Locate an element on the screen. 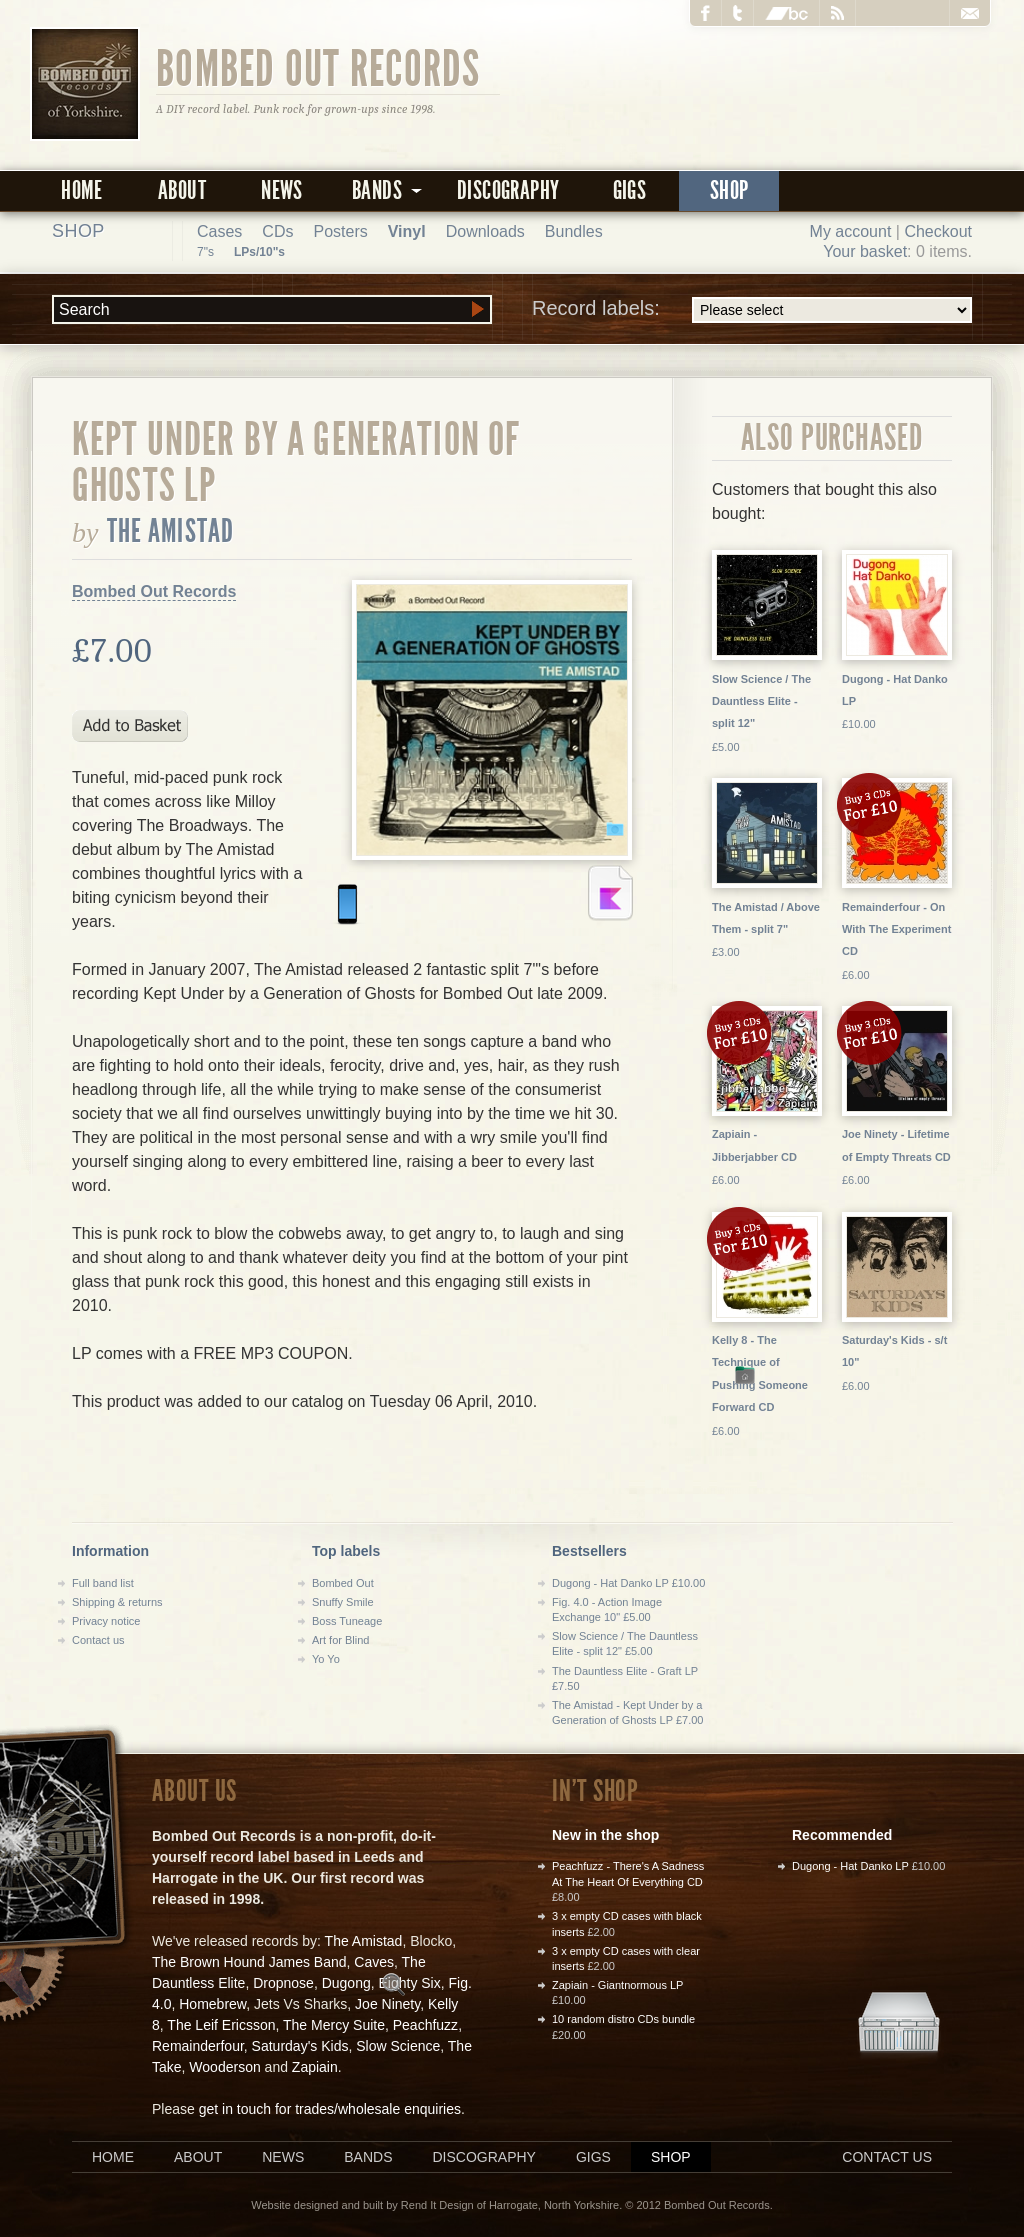 This screenshot has width=1024, height=2237. open spotlight search preferences is located at coordinates (393, 1984).